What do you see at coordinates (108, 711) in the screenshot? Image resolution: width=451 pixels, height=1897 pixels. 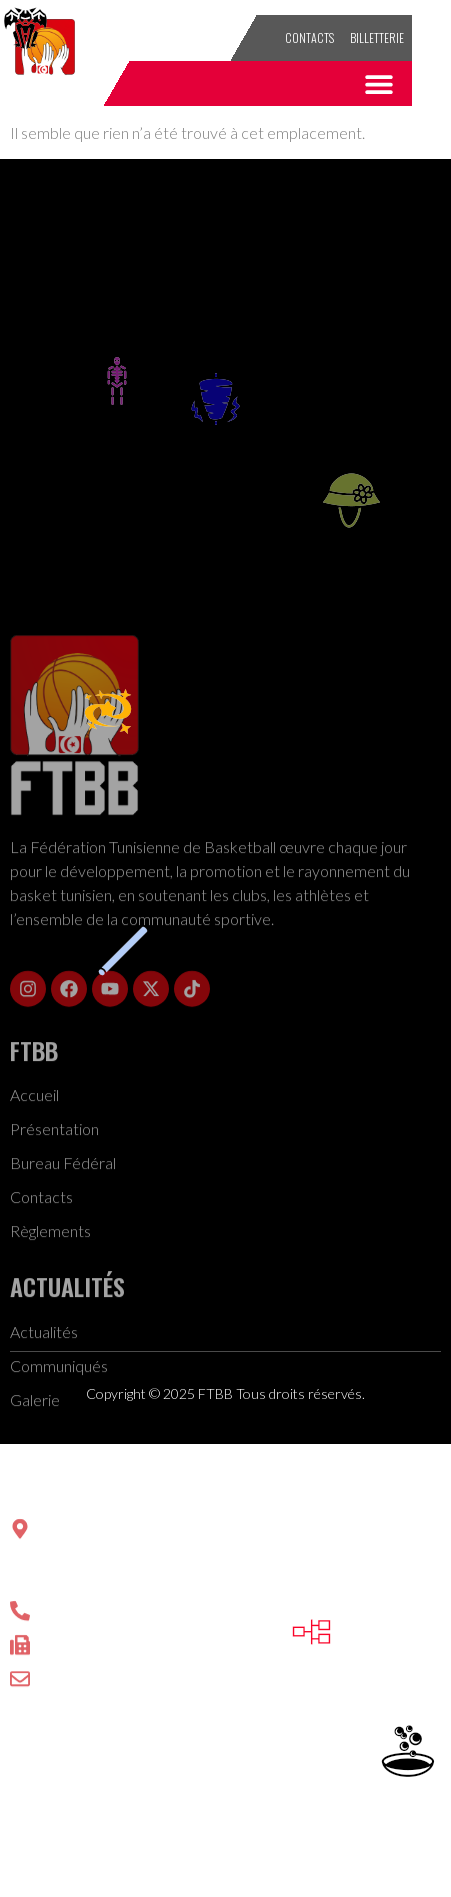 I see `activate special ability or power-up` at bounding box center [108, 711].